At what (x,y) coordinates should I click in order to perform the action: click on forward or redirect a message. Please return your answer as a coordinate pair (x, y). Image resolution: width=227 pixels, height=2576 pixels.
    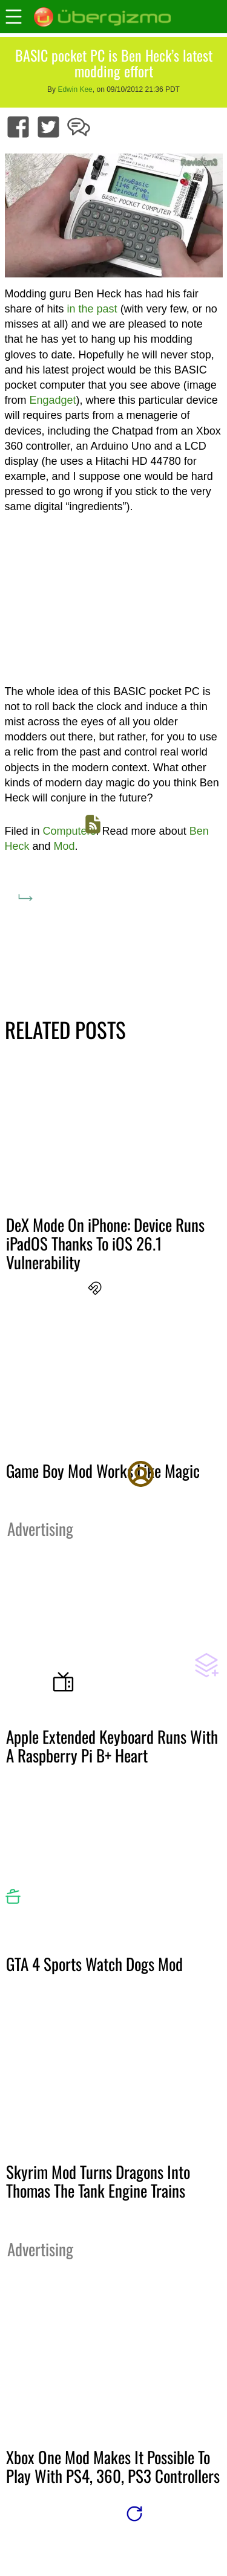
    Looking at the image, I should click on (25, 898).